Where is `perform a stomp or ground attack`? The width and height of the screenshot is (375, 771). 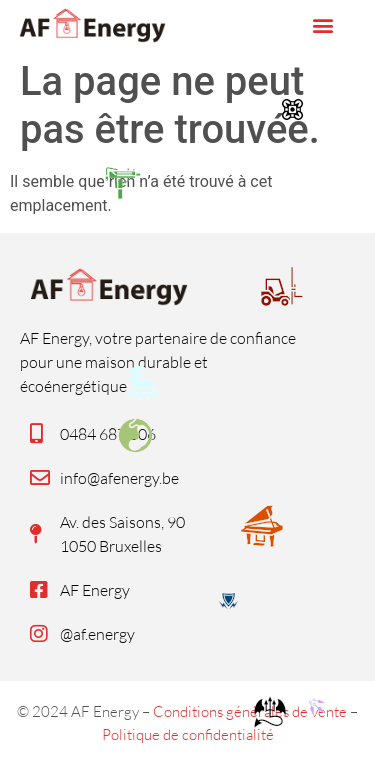
perform a stomp or ground attack is located at coordinates (143, 383).